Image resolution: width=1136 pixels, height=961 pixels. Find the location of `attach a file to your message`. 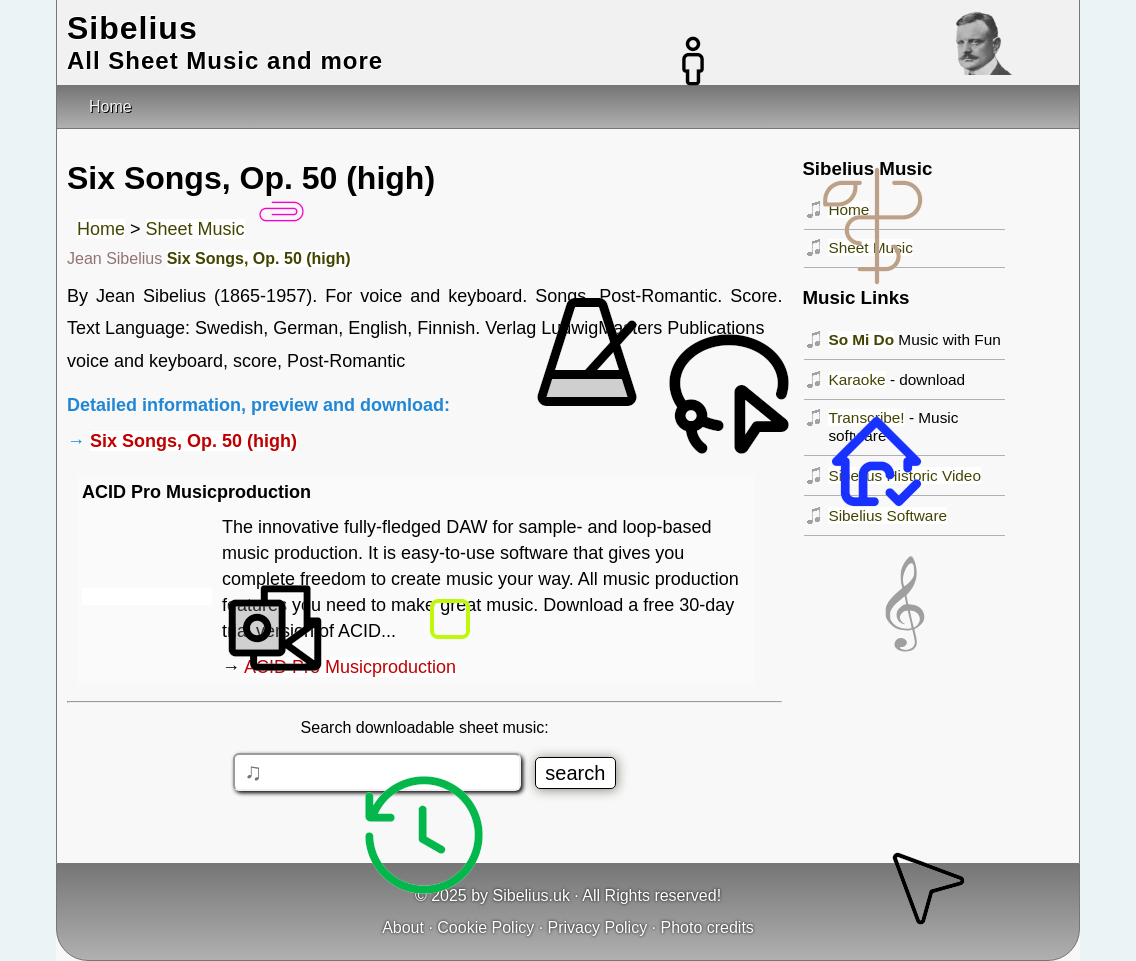

attach a file to your message is located at coordinates (281, 211).